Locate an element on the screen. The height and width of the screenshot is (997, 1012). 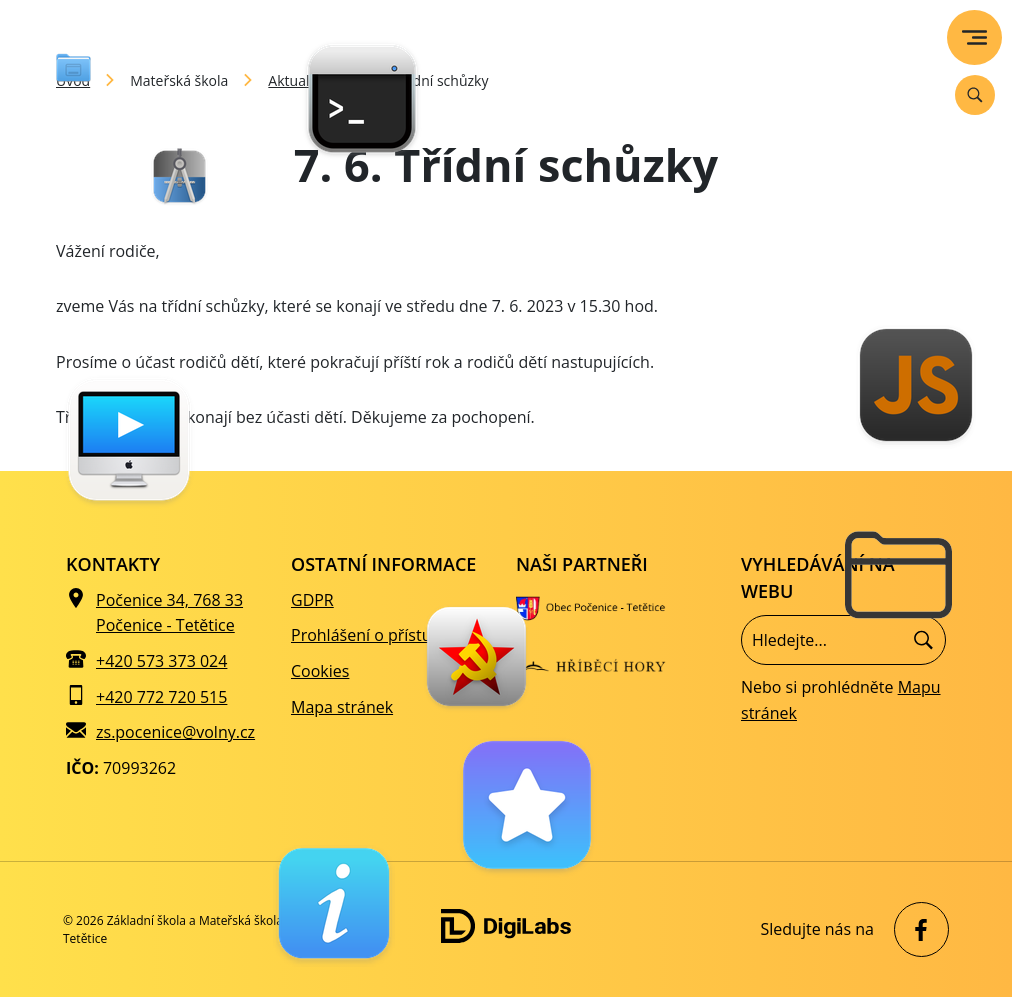
open StarUML modeling application is located at coordinates (527, 805).